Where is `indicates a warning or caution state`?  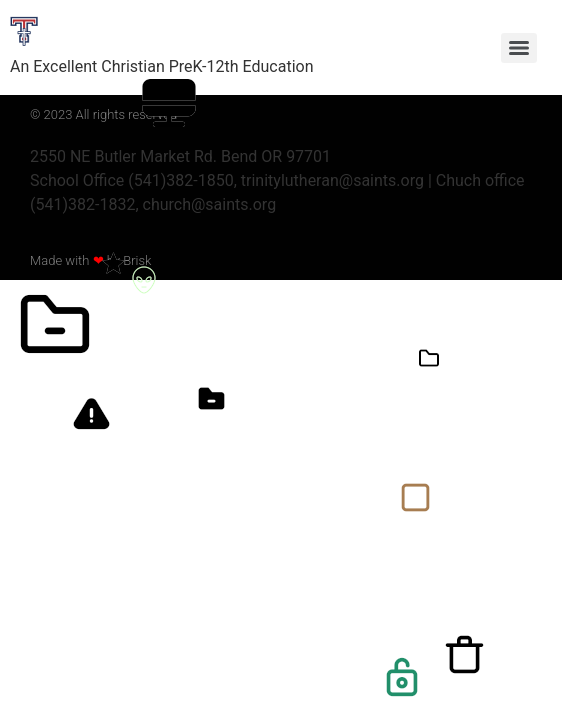 indicates a warning or caution state is located at coordinates (91, 414).